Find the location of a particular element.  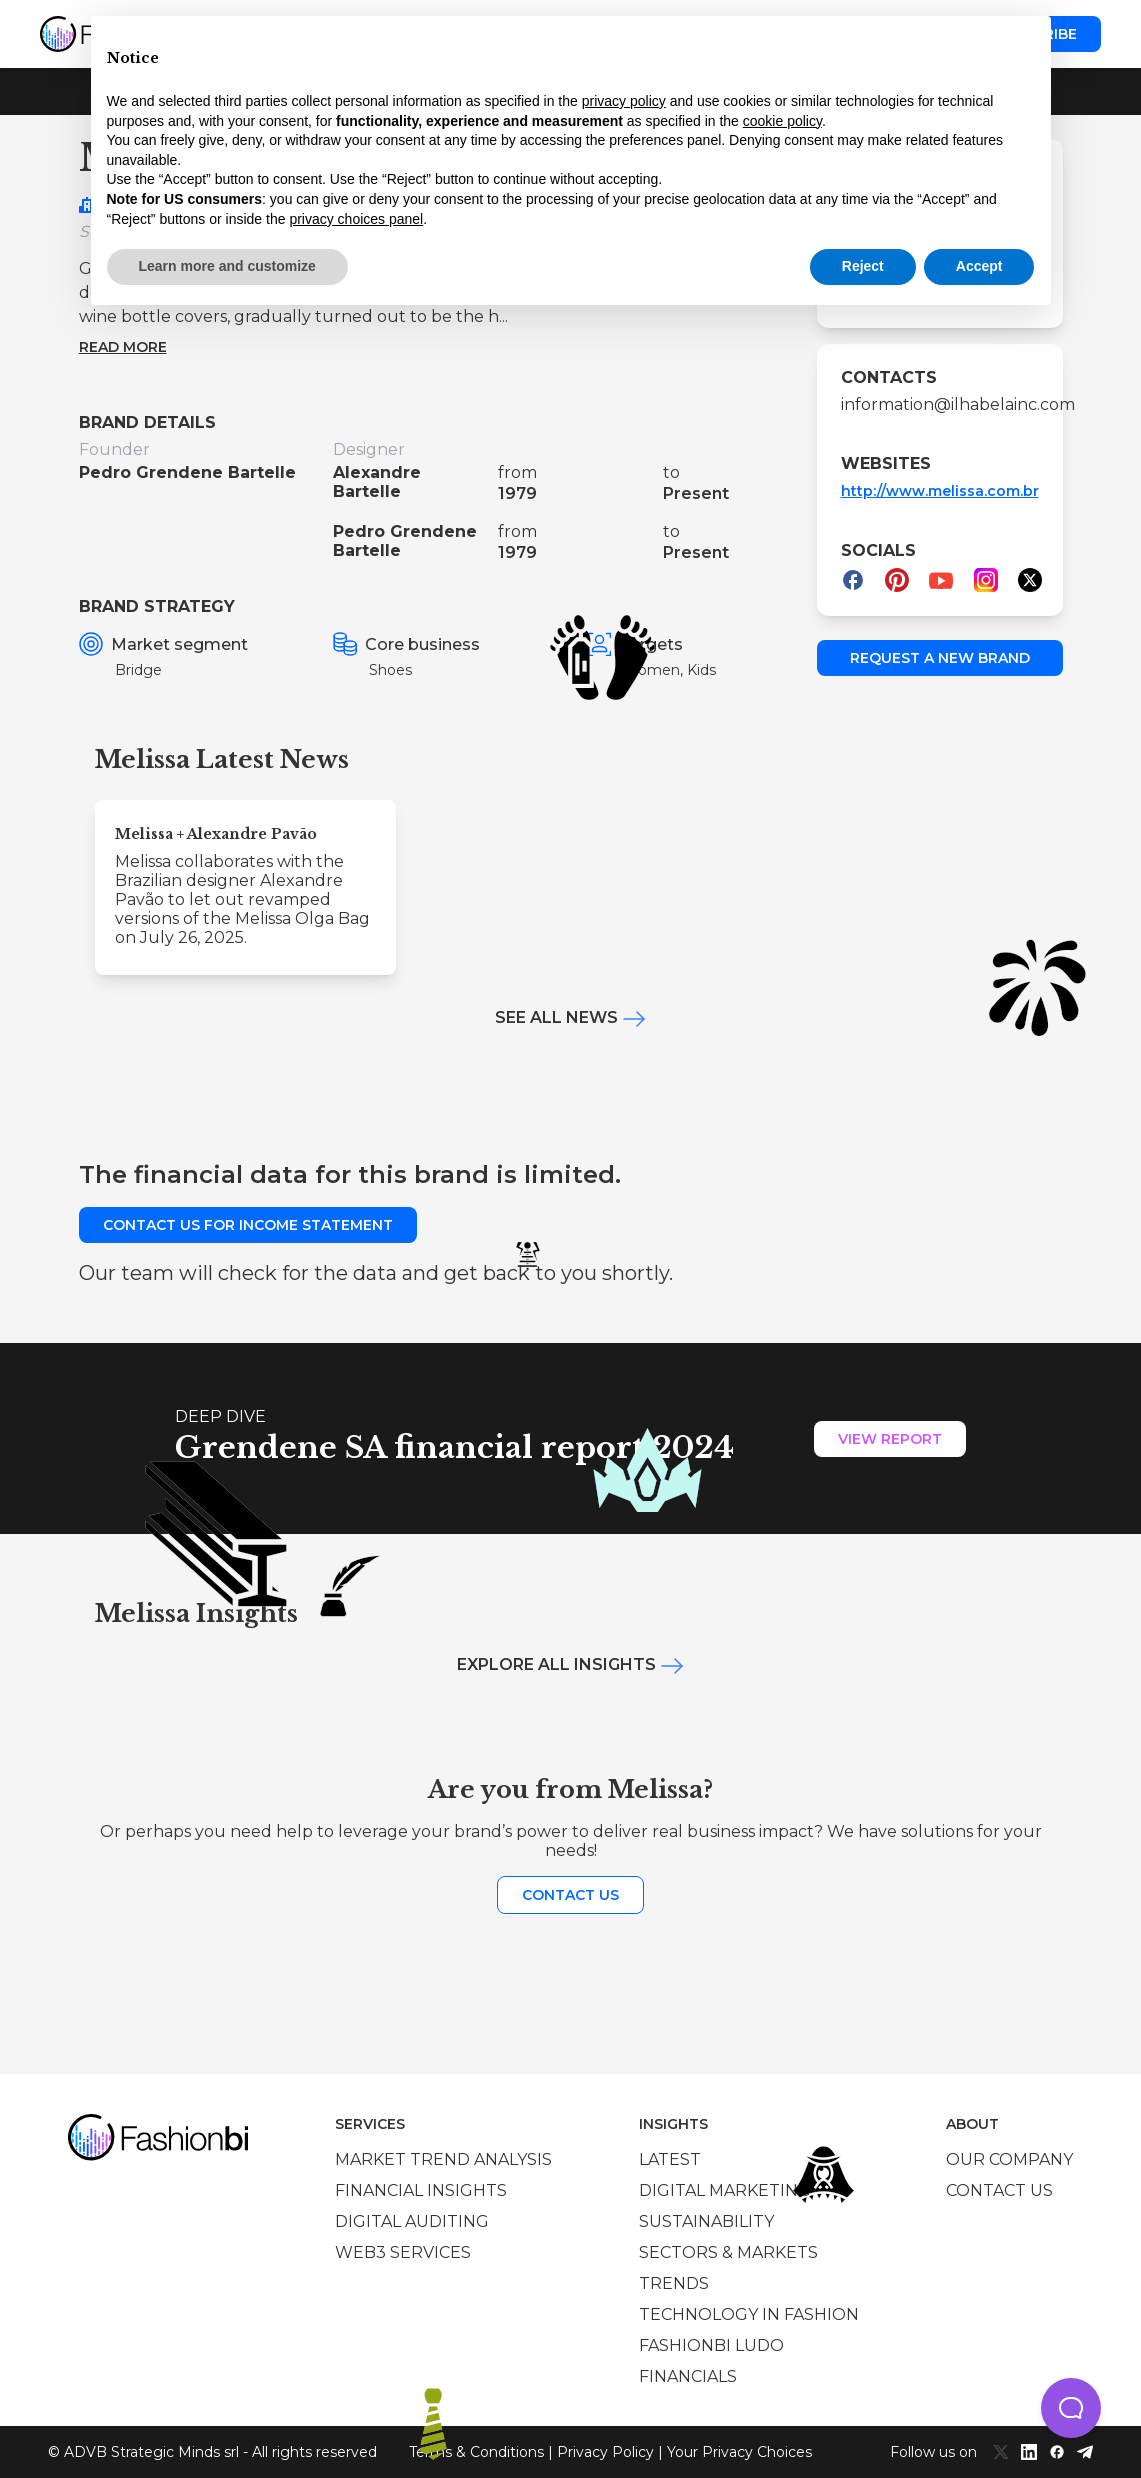

indicates deceased character or death state is located at coordinates (602, 657).